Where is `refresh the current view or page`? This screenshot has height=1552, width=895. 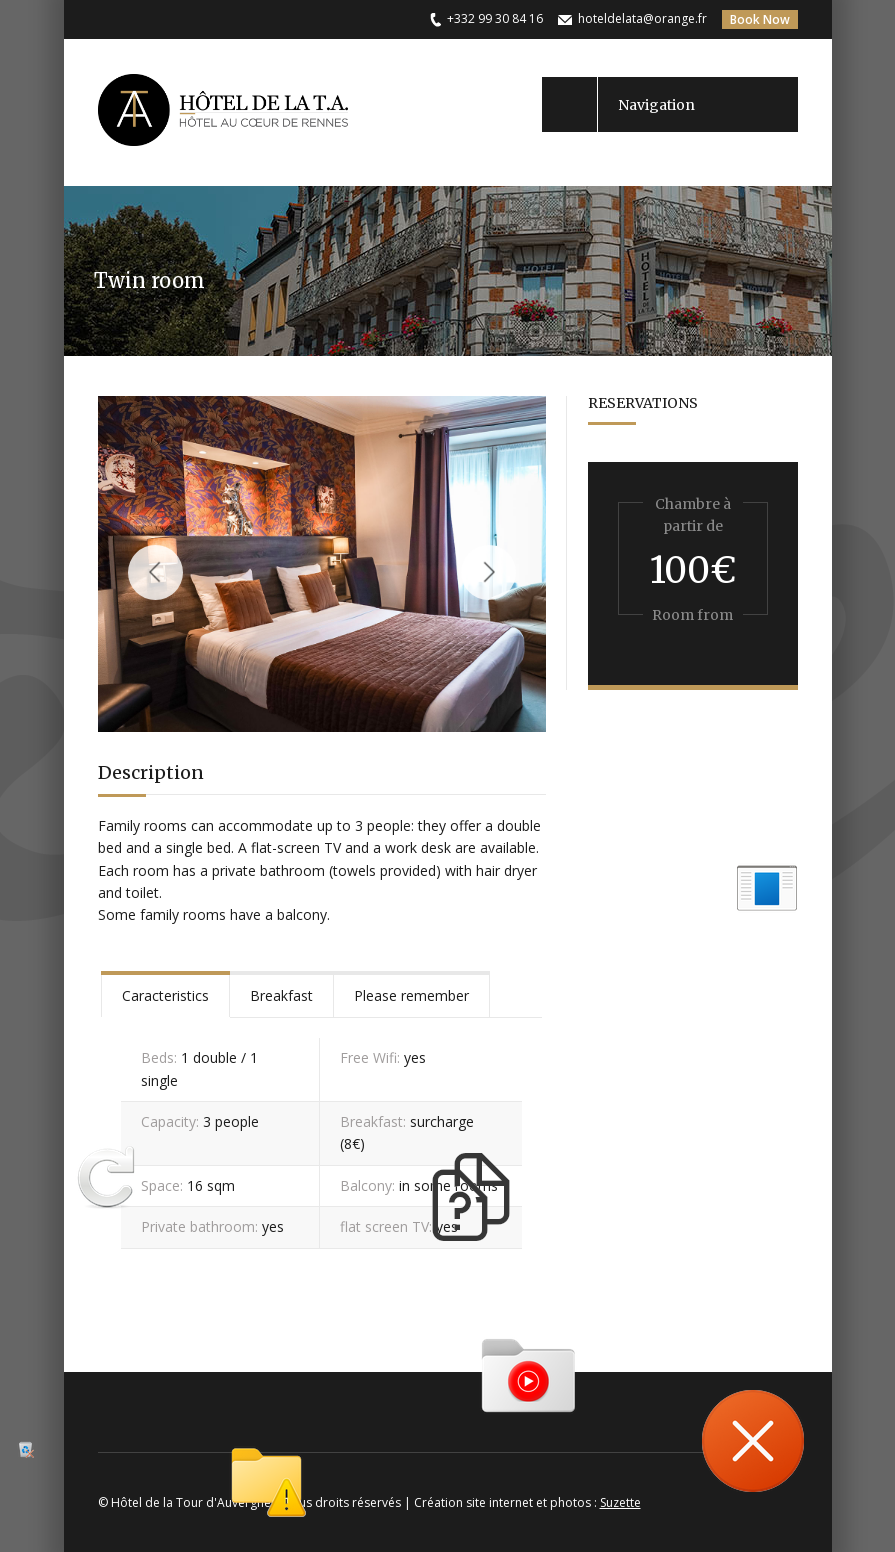 refresh the current view or page is located at coordinates (106, 1178).